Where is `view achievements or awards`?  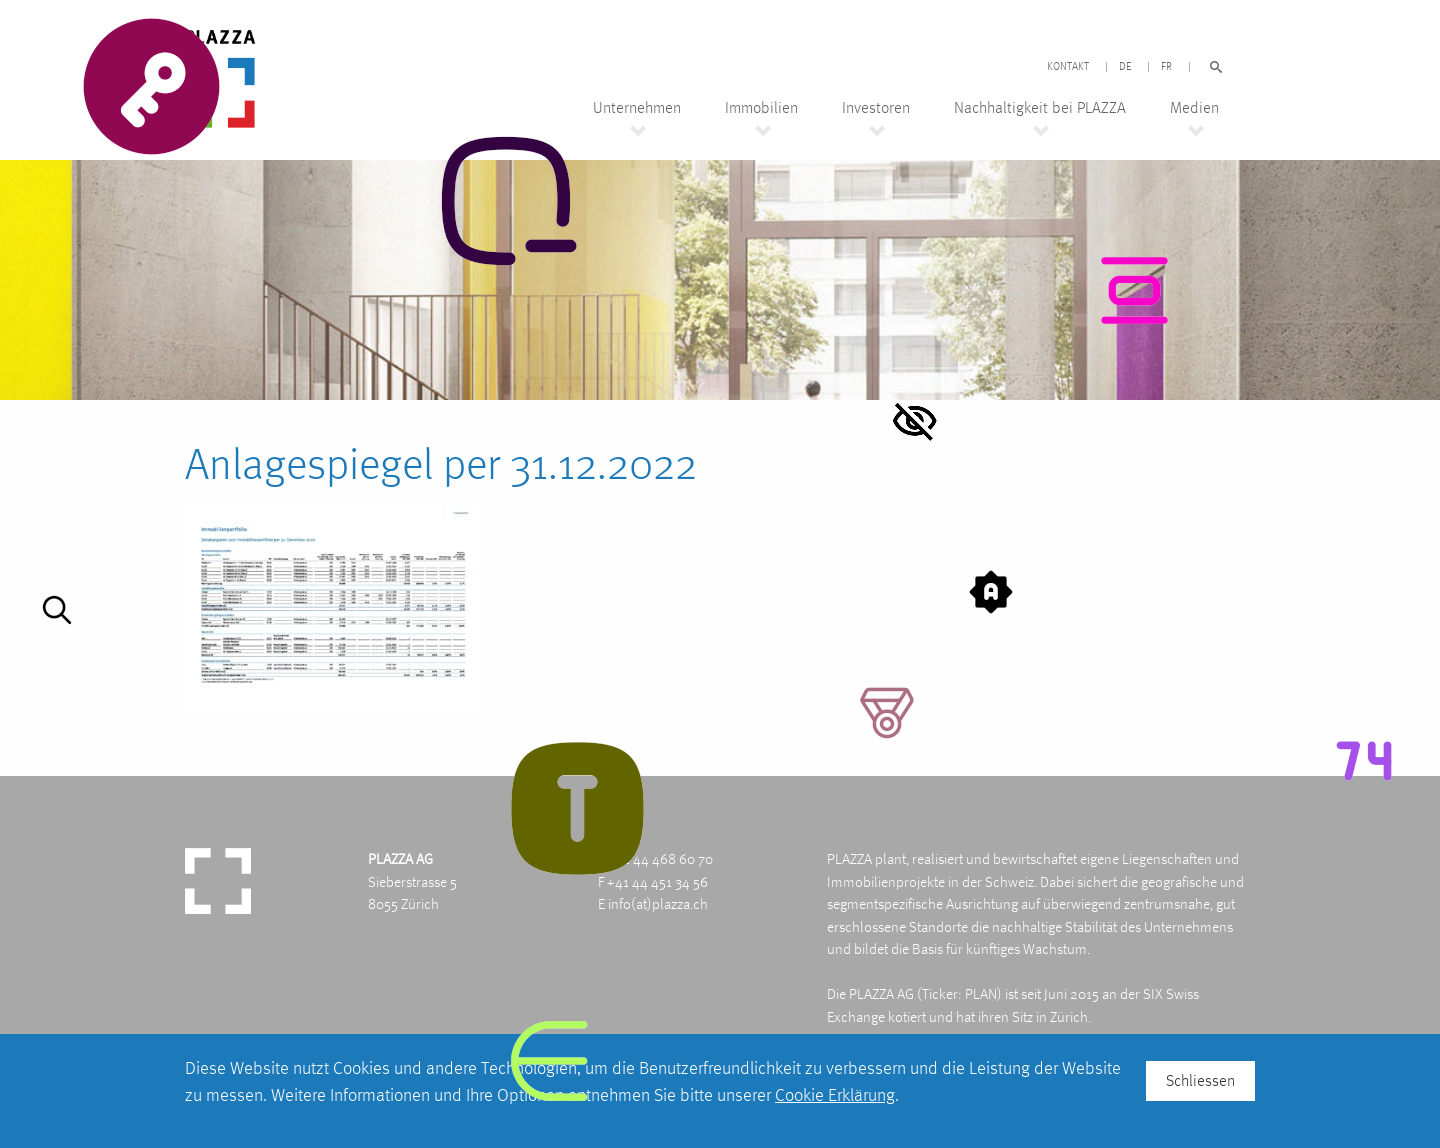 view achievements or awards is located at coordinates (887, 713).